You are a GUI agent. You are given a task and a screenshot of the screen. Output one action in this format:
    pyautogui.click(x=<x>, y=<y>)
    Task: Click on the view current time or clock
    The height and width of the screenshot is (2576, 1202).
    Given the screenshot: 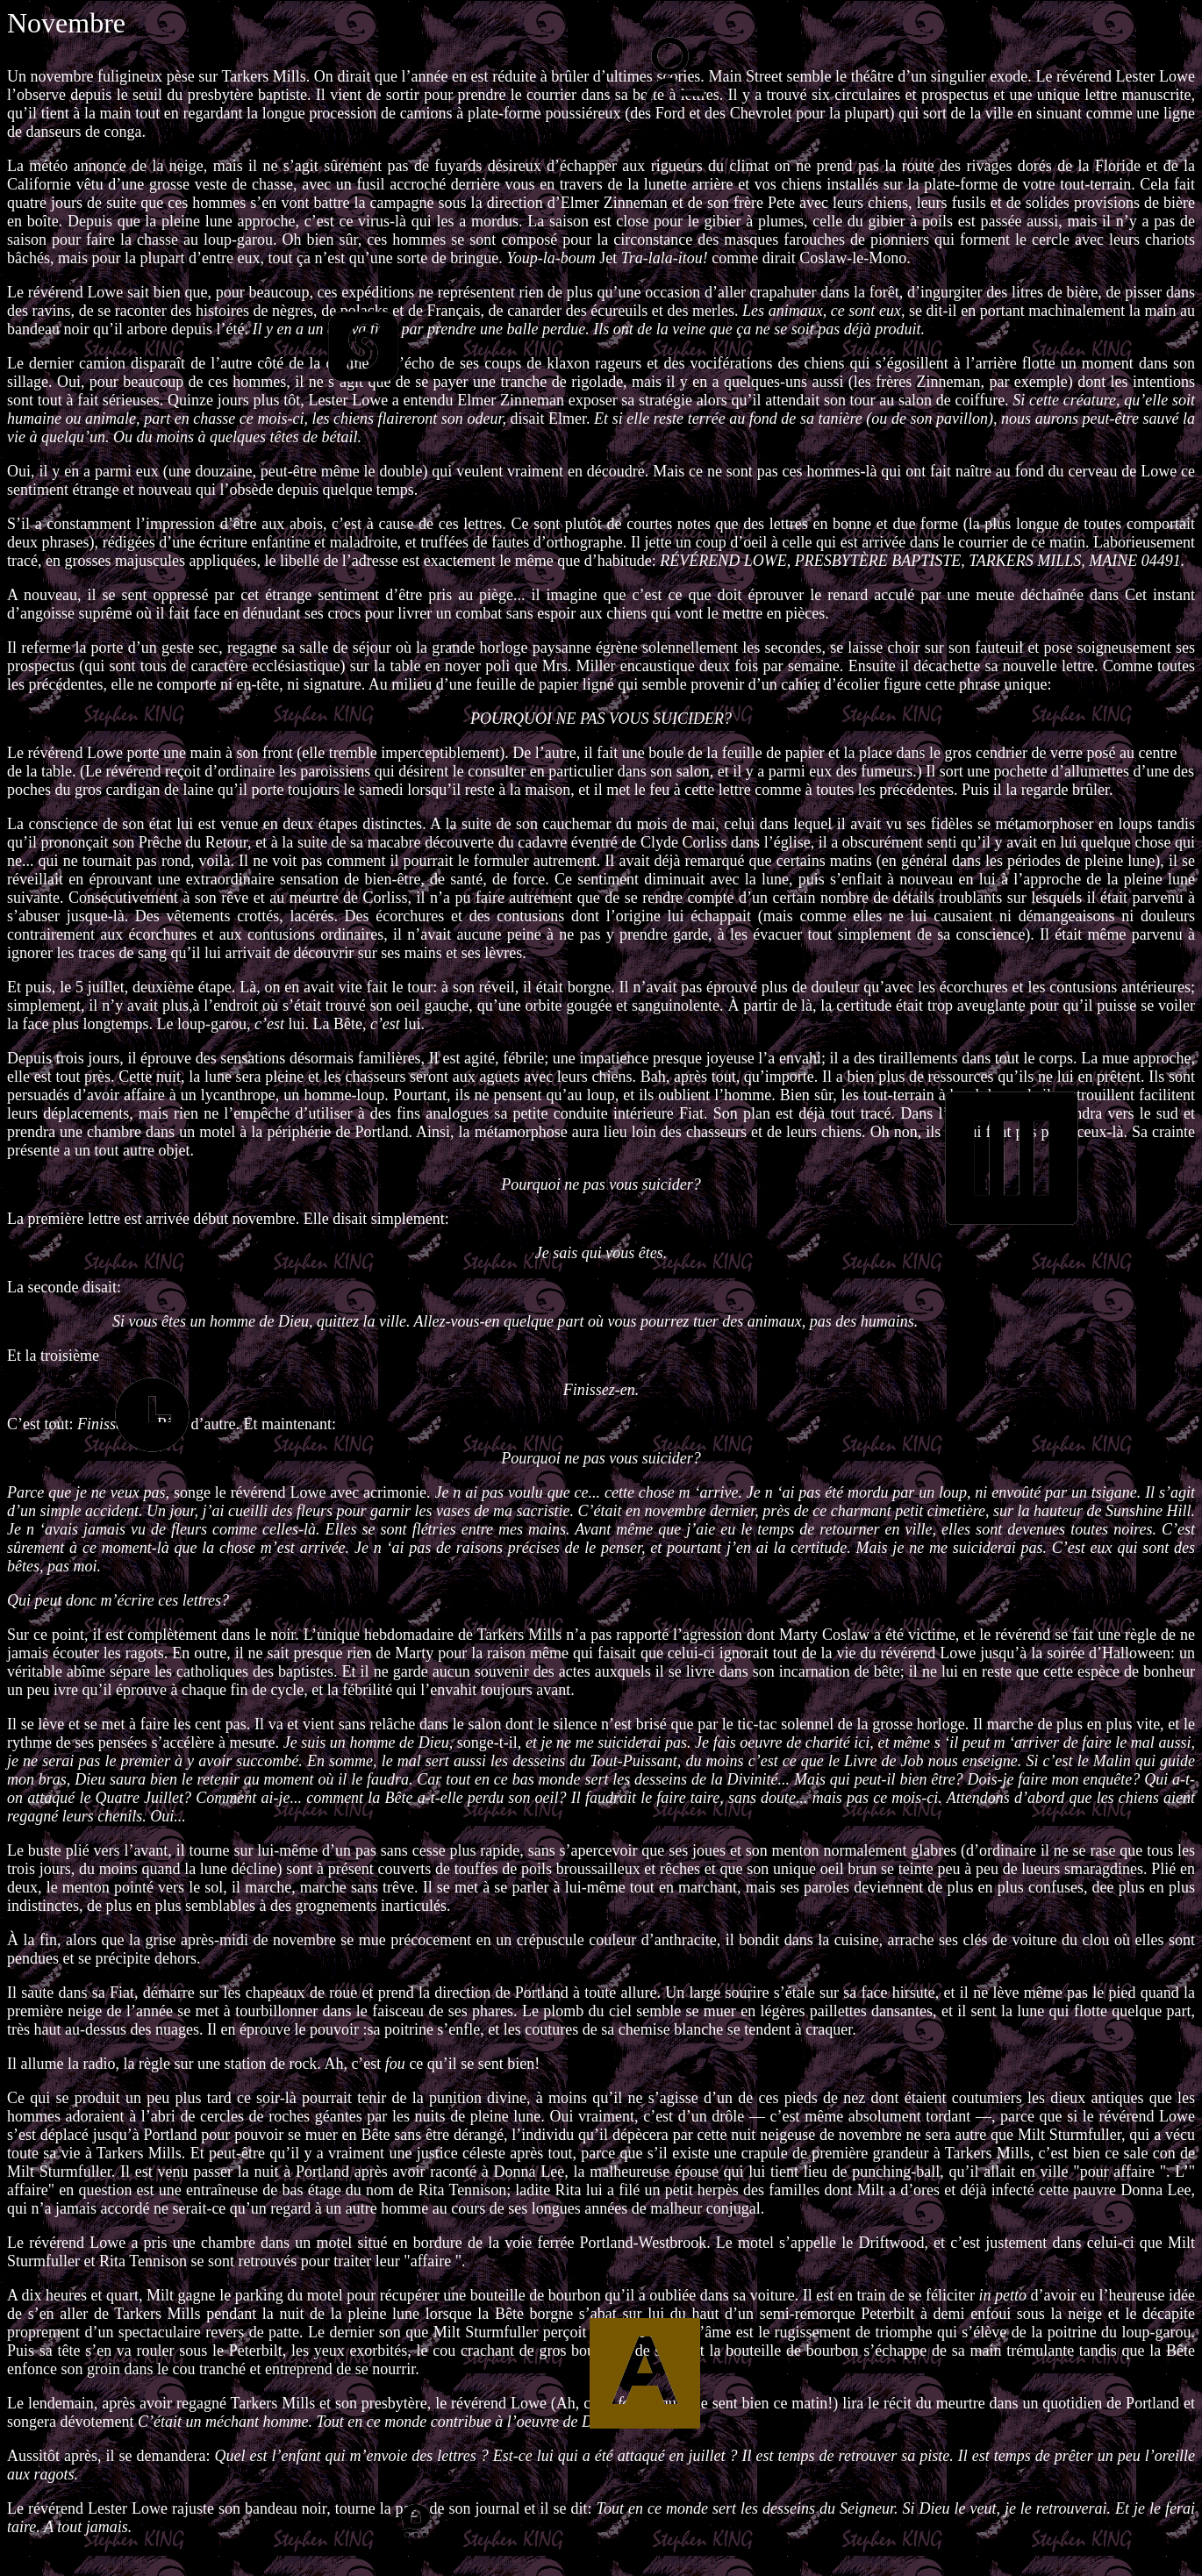 What is the action you would take?
    pyautogui.click(x=152, y=1414)
    